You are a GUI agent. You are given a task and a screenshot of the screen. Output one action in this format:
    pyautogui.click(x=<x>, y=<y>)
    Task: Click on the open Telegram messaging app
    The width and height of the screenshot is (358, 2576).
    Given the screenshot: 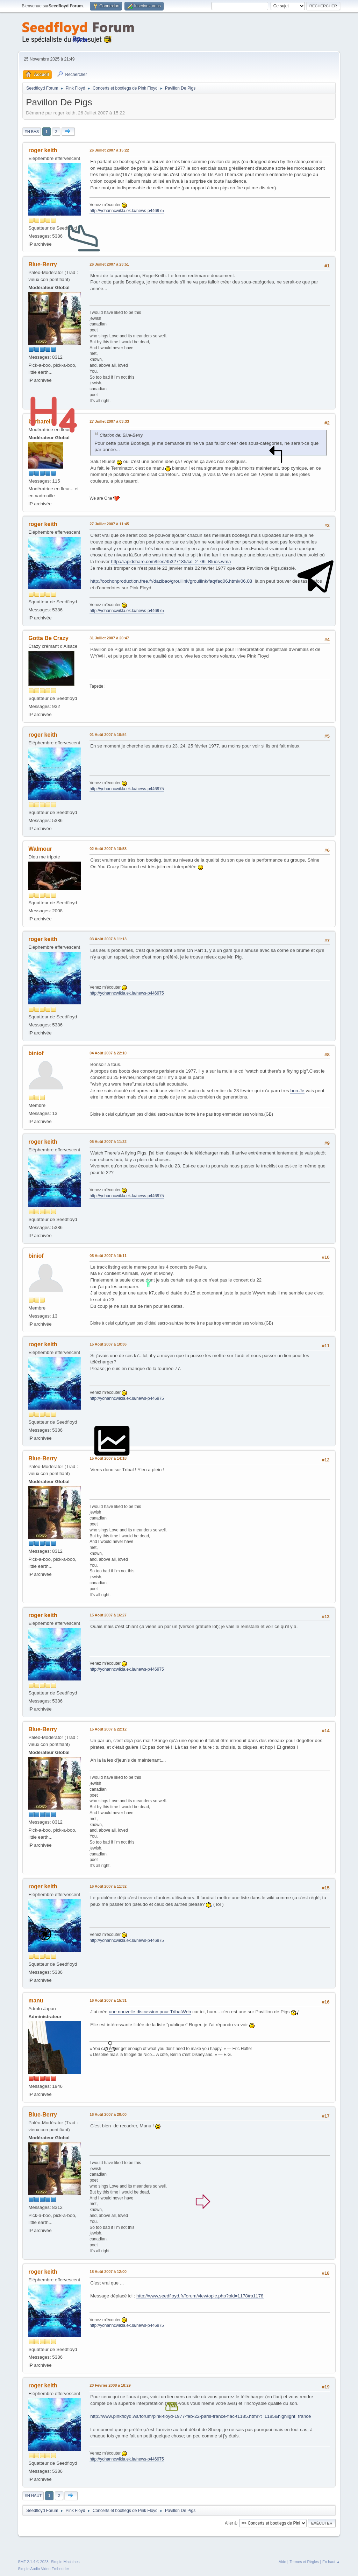 What is the action you would take?
    pyautogui.click(x=317, y=577)
    